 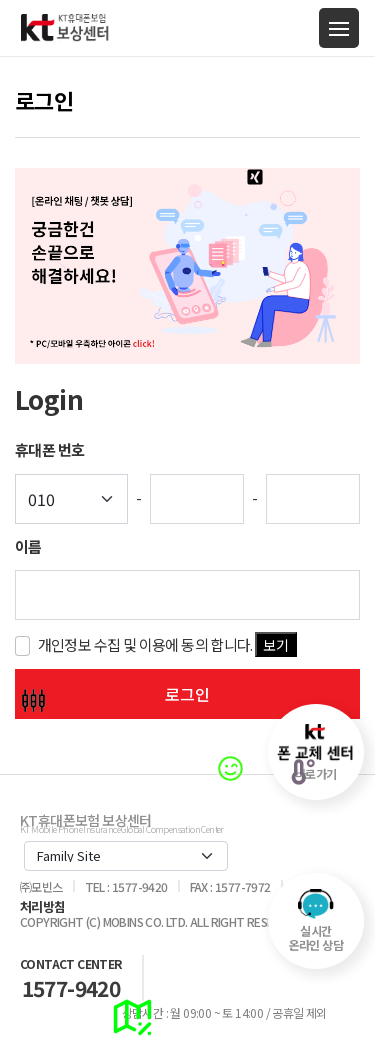 What do you see at coordinates (302, 772) in the screenshot?
I see `indicates high temperature reading` at bounding box center [302, 772].